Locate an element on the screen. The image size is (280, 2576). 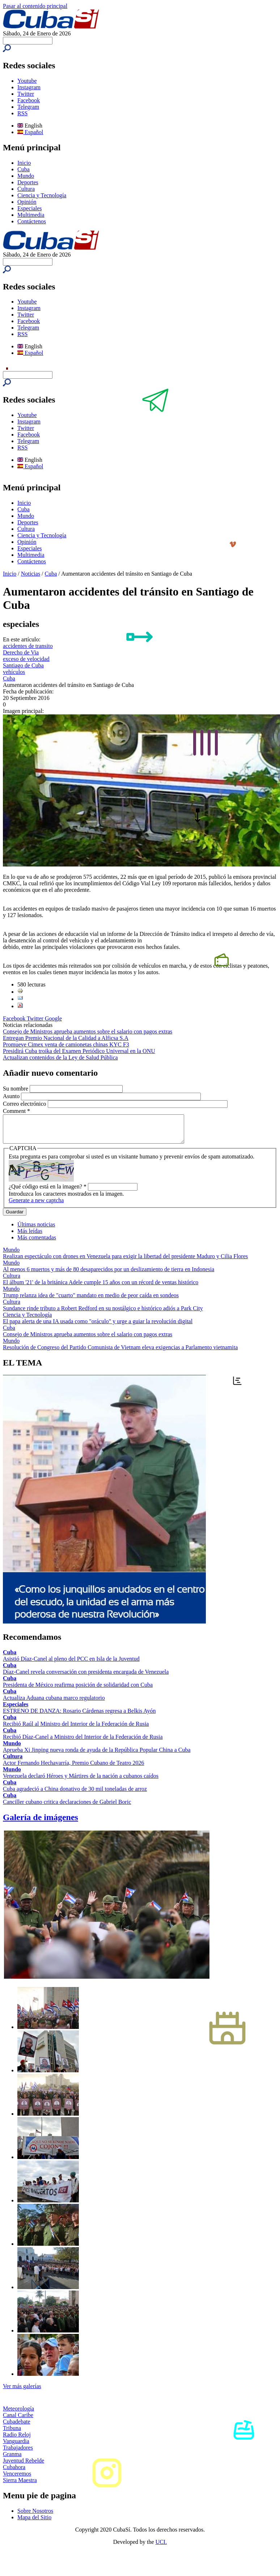
indicates a count or tally of four is located at coordinates (206, 743).